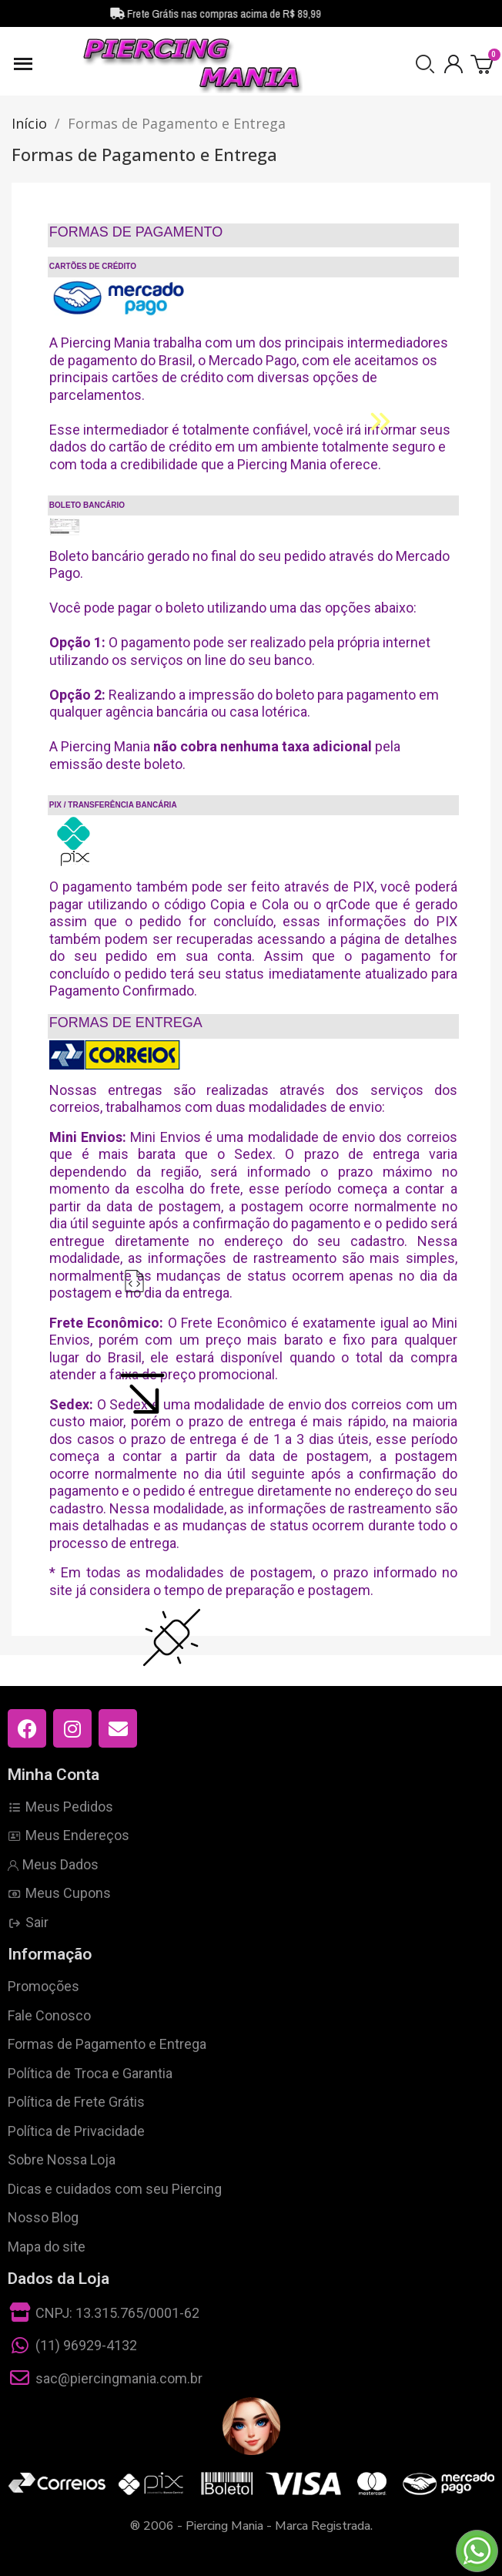 This screenshot has height=2576, width=502. What do you see at coordinates (142, 1395) in the screenshot?
I see `move item to bottom-right corner` at bounding box center [142, 1395].